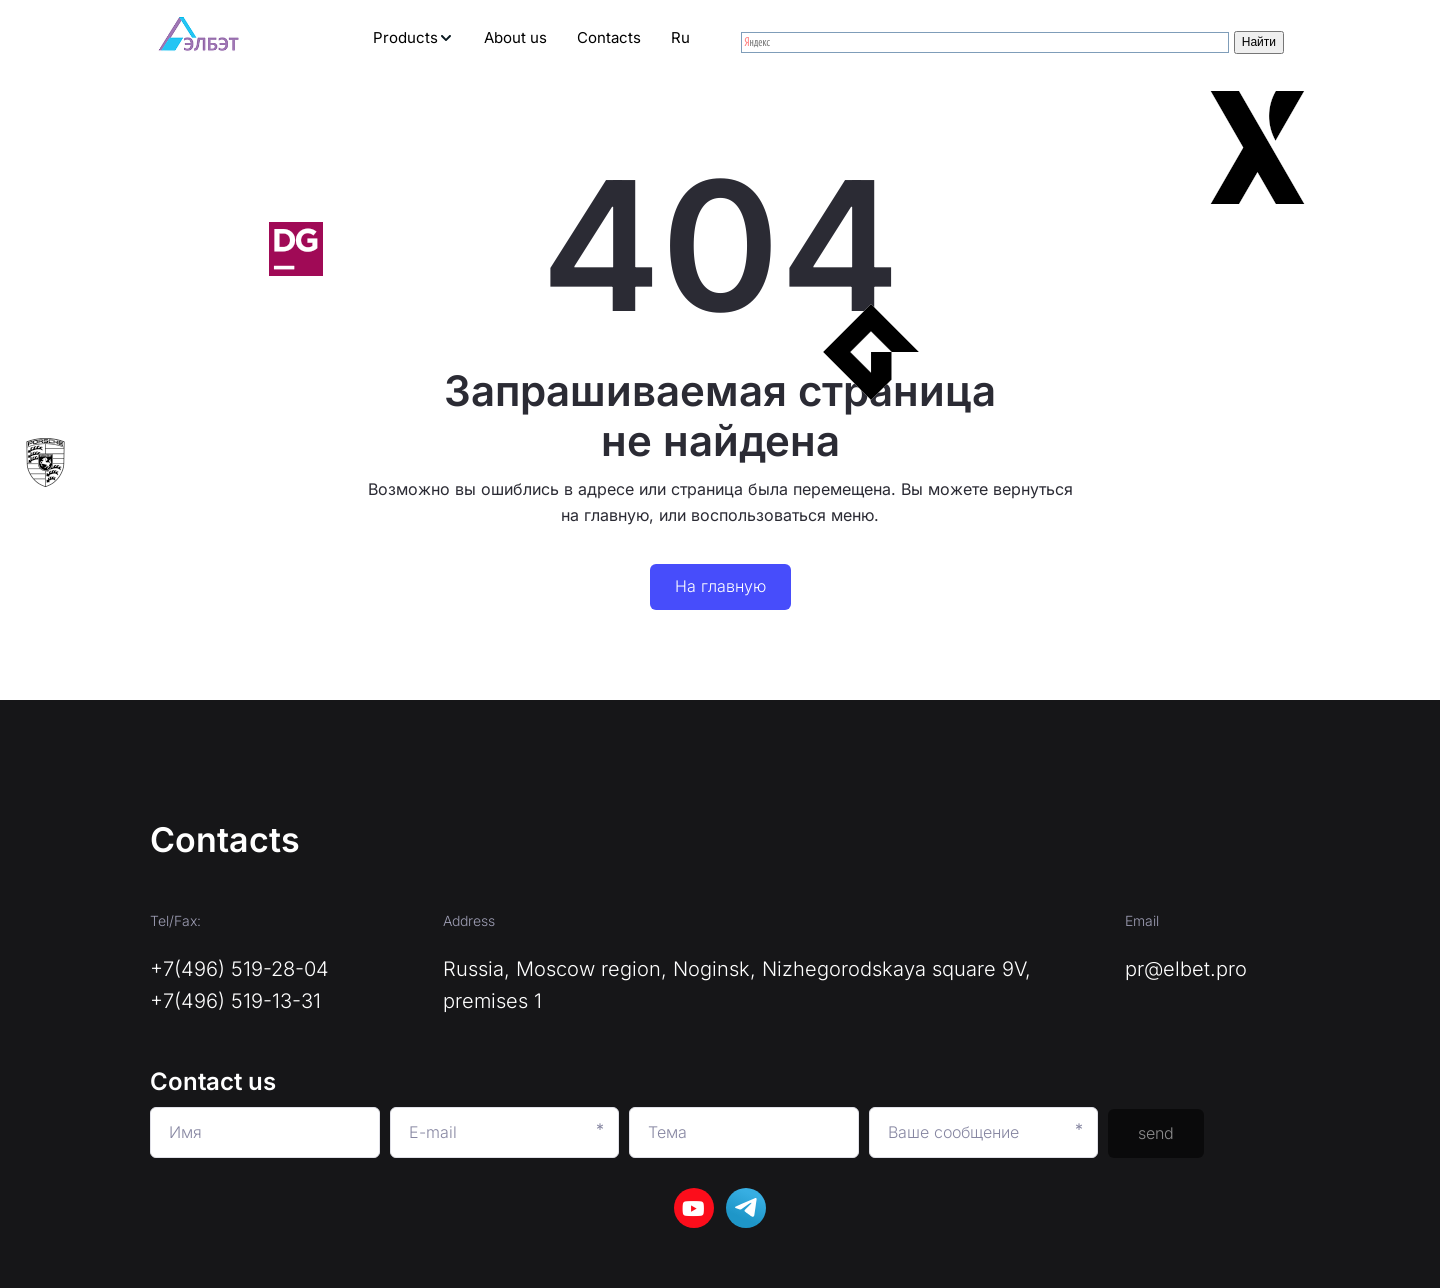  What do you see at coordinates (296, 249) in the screenshot?
I see `open datagrip database IDE` at bounding box center [296, 249].